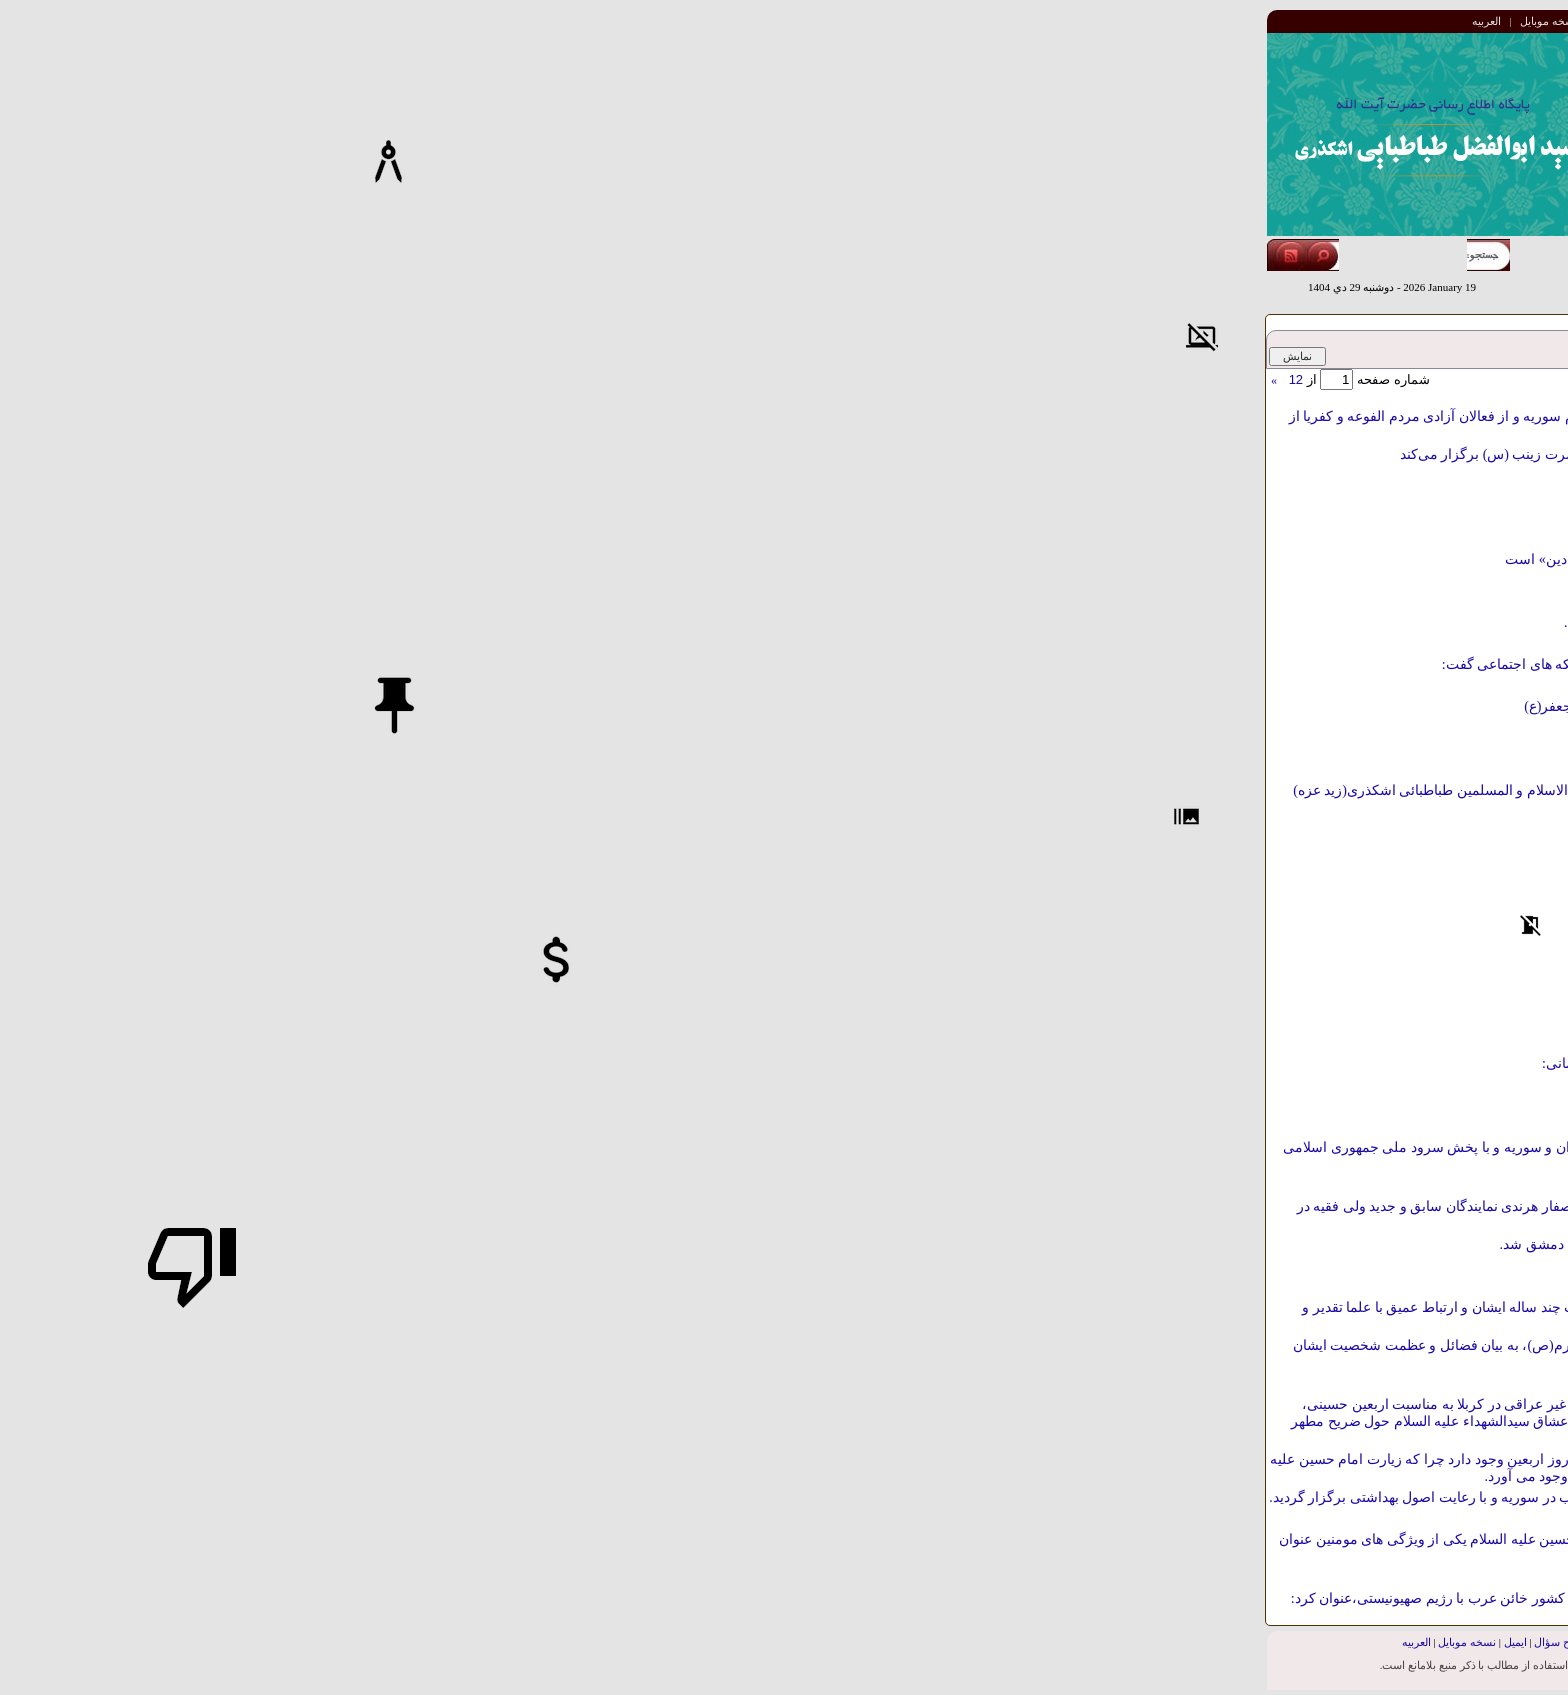  Describe the element at coordinates (388, 161) in the screenshot. I see `access architecture or design tools` at that location.